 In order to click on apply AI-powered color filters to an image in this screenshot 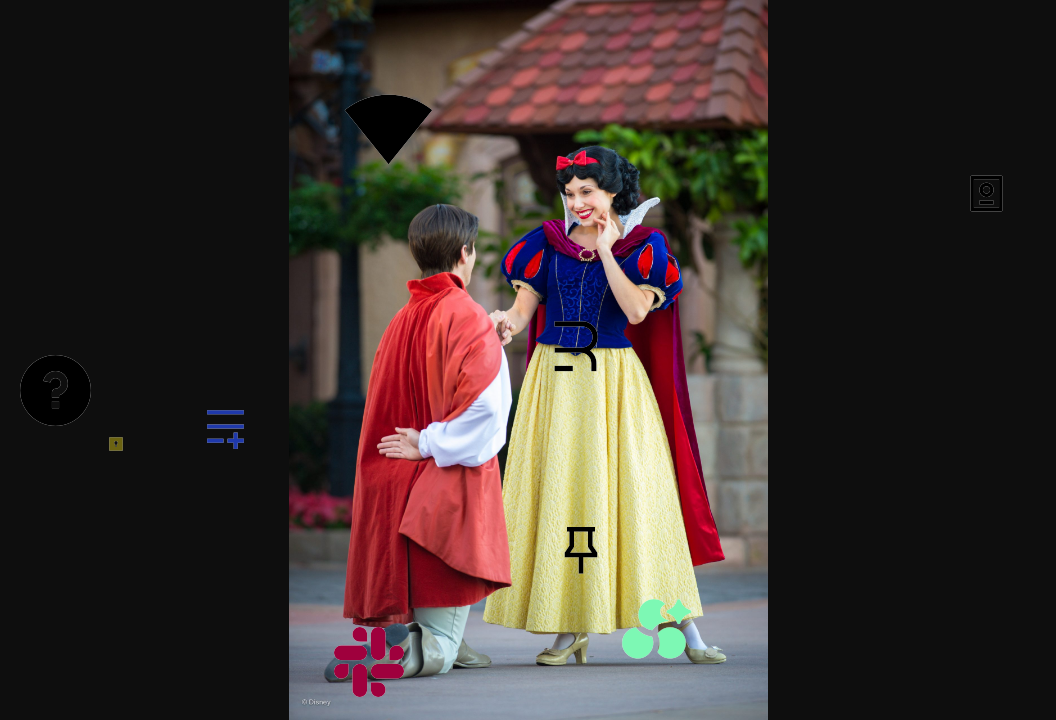, I will do `click(655, 633)`.